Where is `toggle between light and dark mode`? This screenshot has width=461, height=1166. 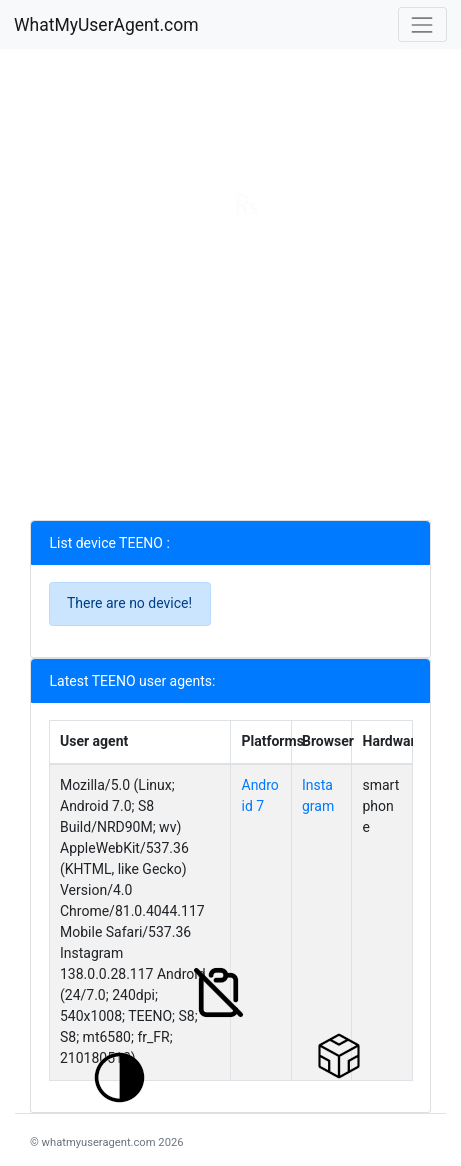
toggle between light and dark mode is located at coordinates (119, 1077).